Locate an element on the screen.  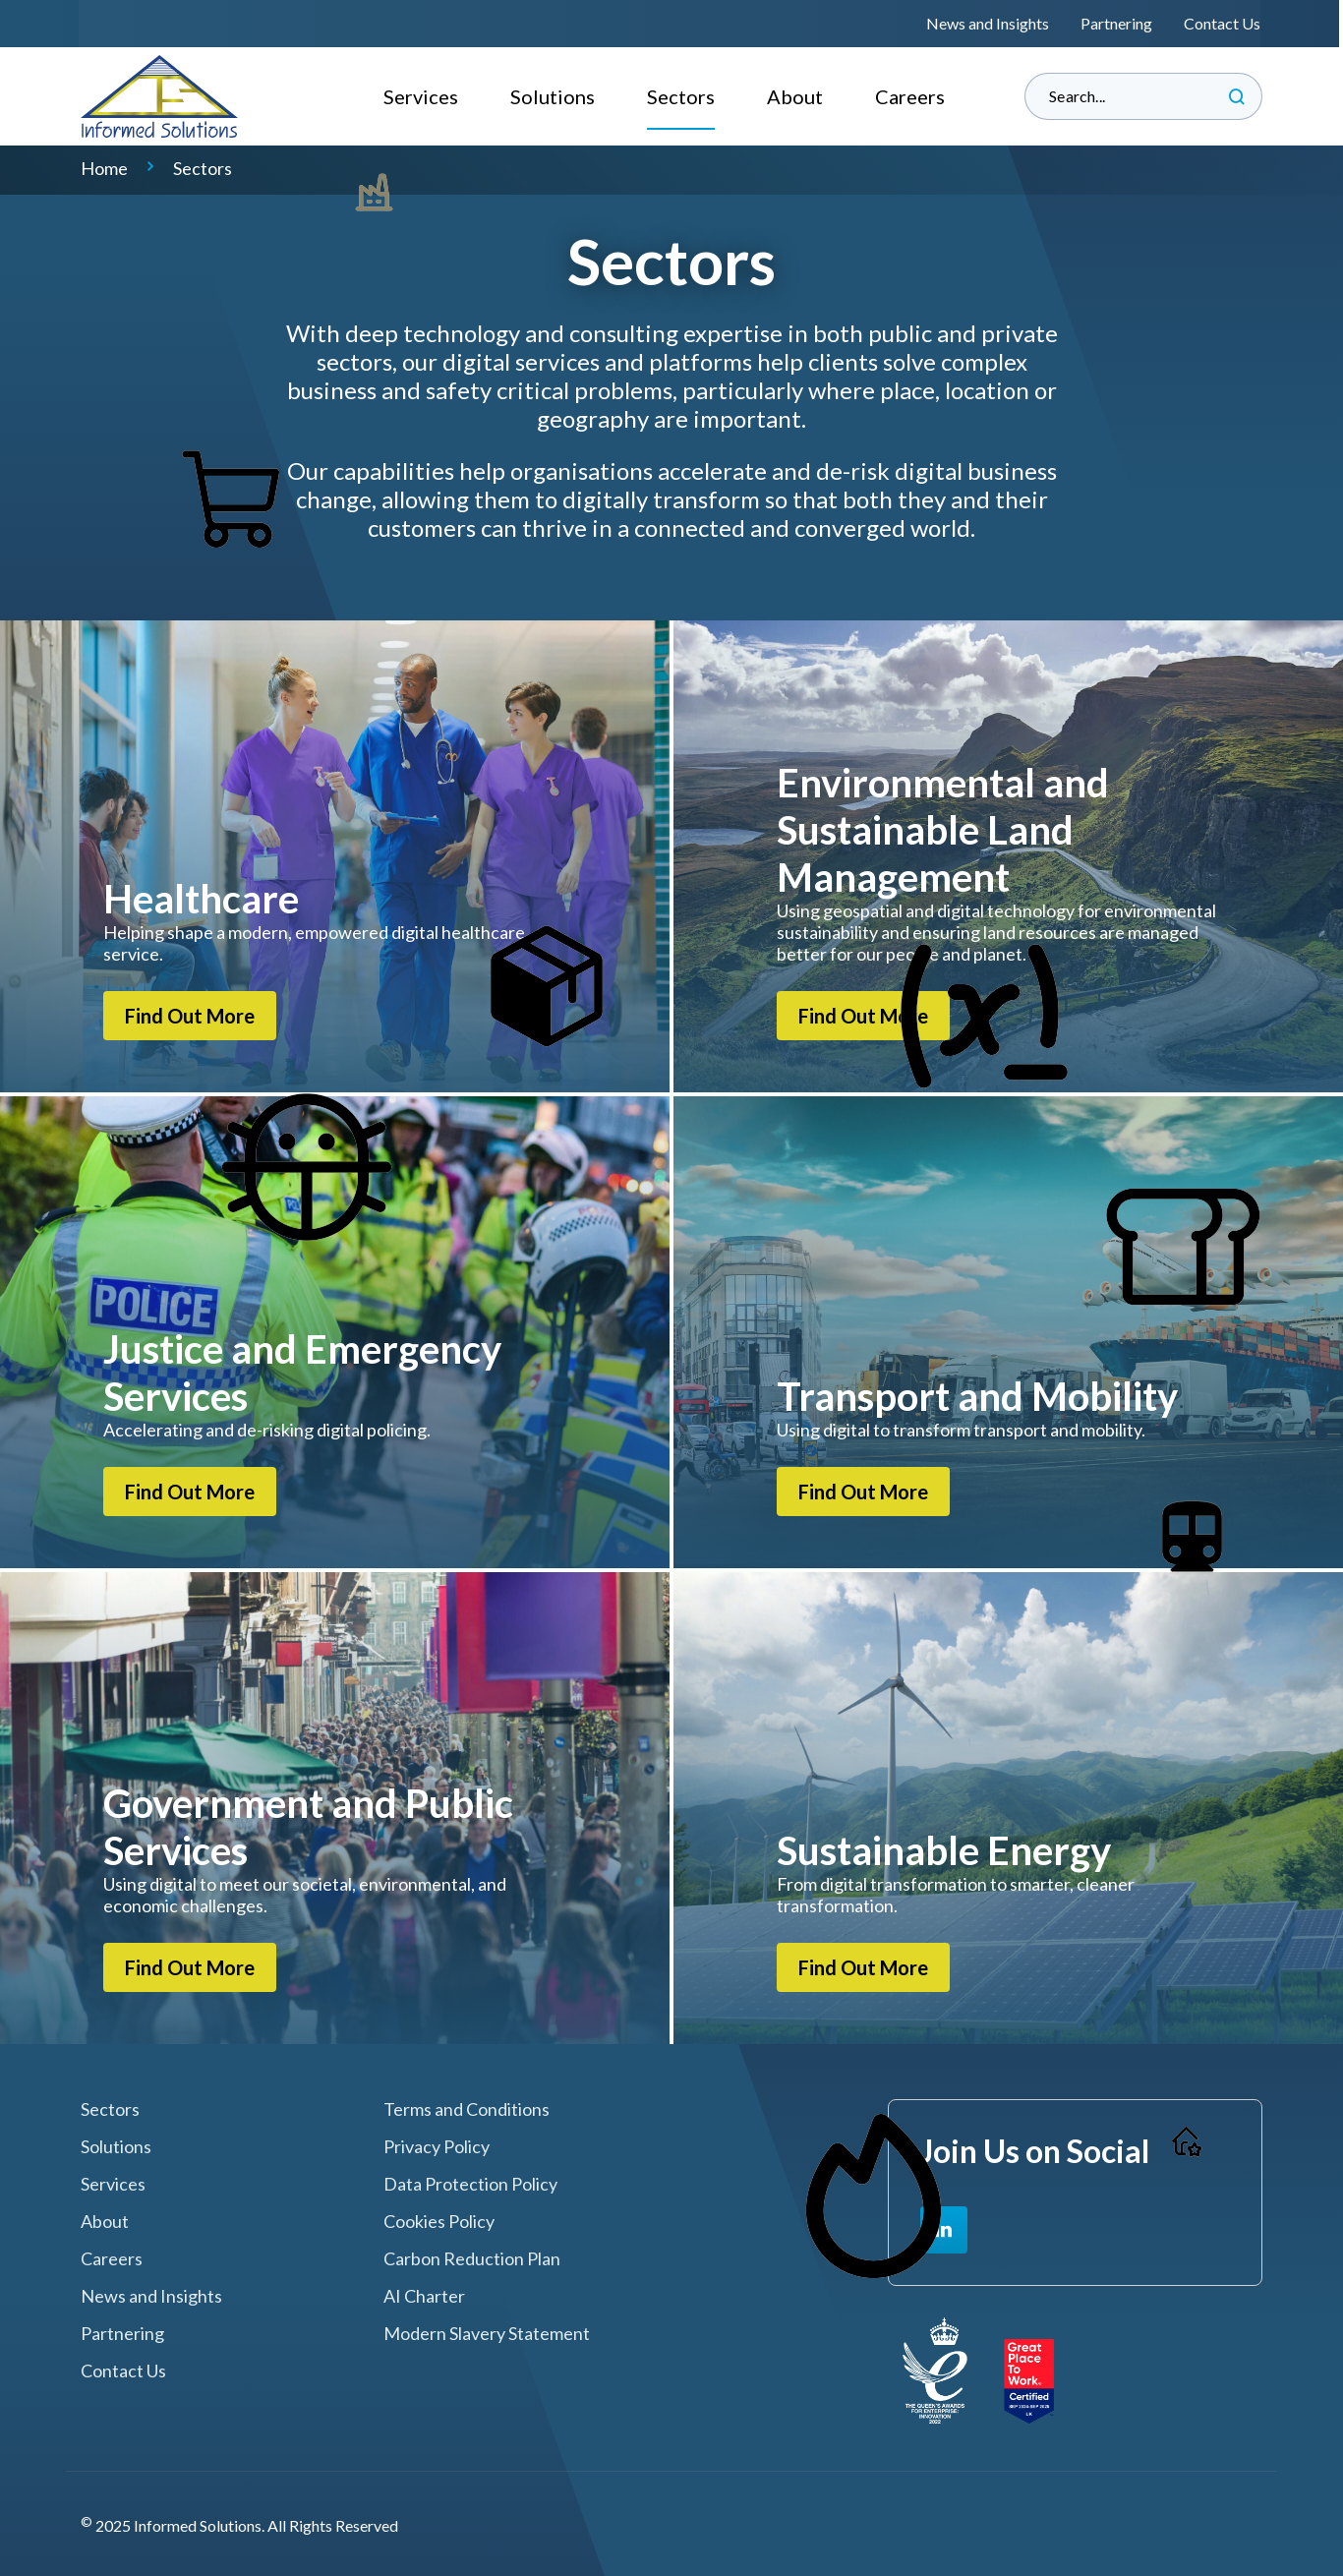
remove a variable from an equation or formula is located at coordinates (979, 1016).